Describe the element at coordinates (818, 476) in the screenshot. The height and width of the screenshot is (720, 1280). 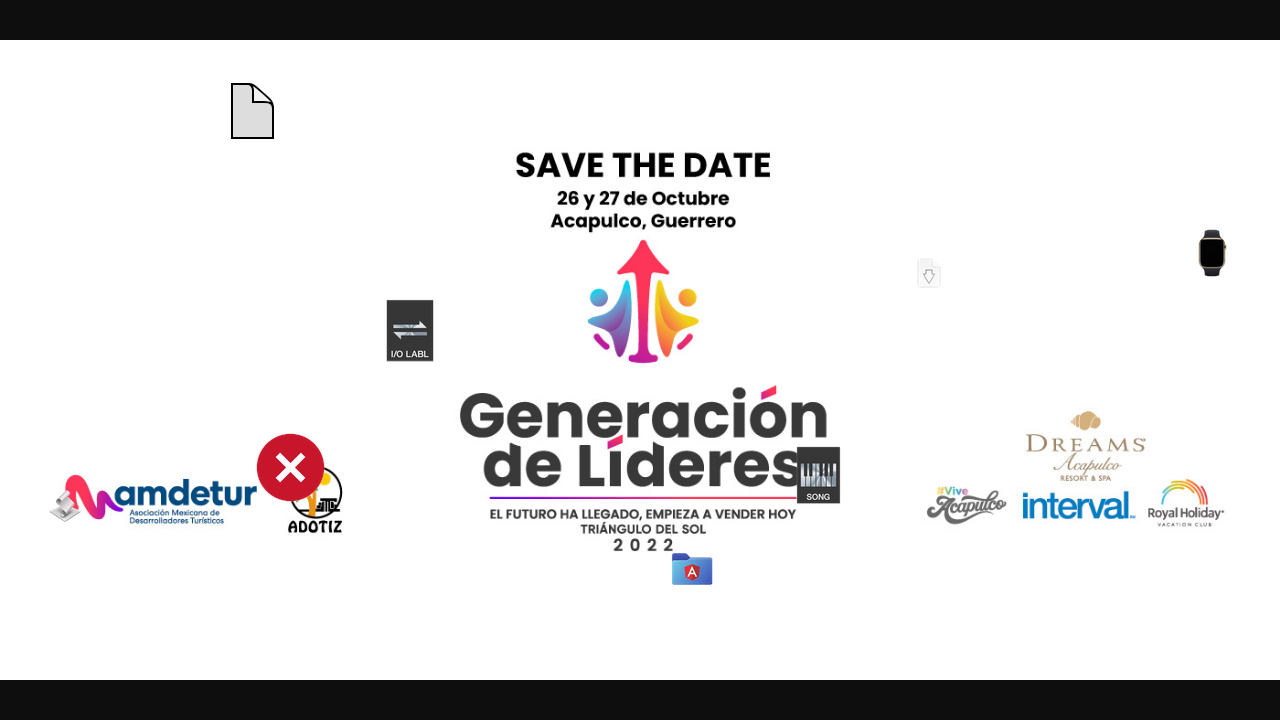
I see `open a song file in GarageBand` at that location.